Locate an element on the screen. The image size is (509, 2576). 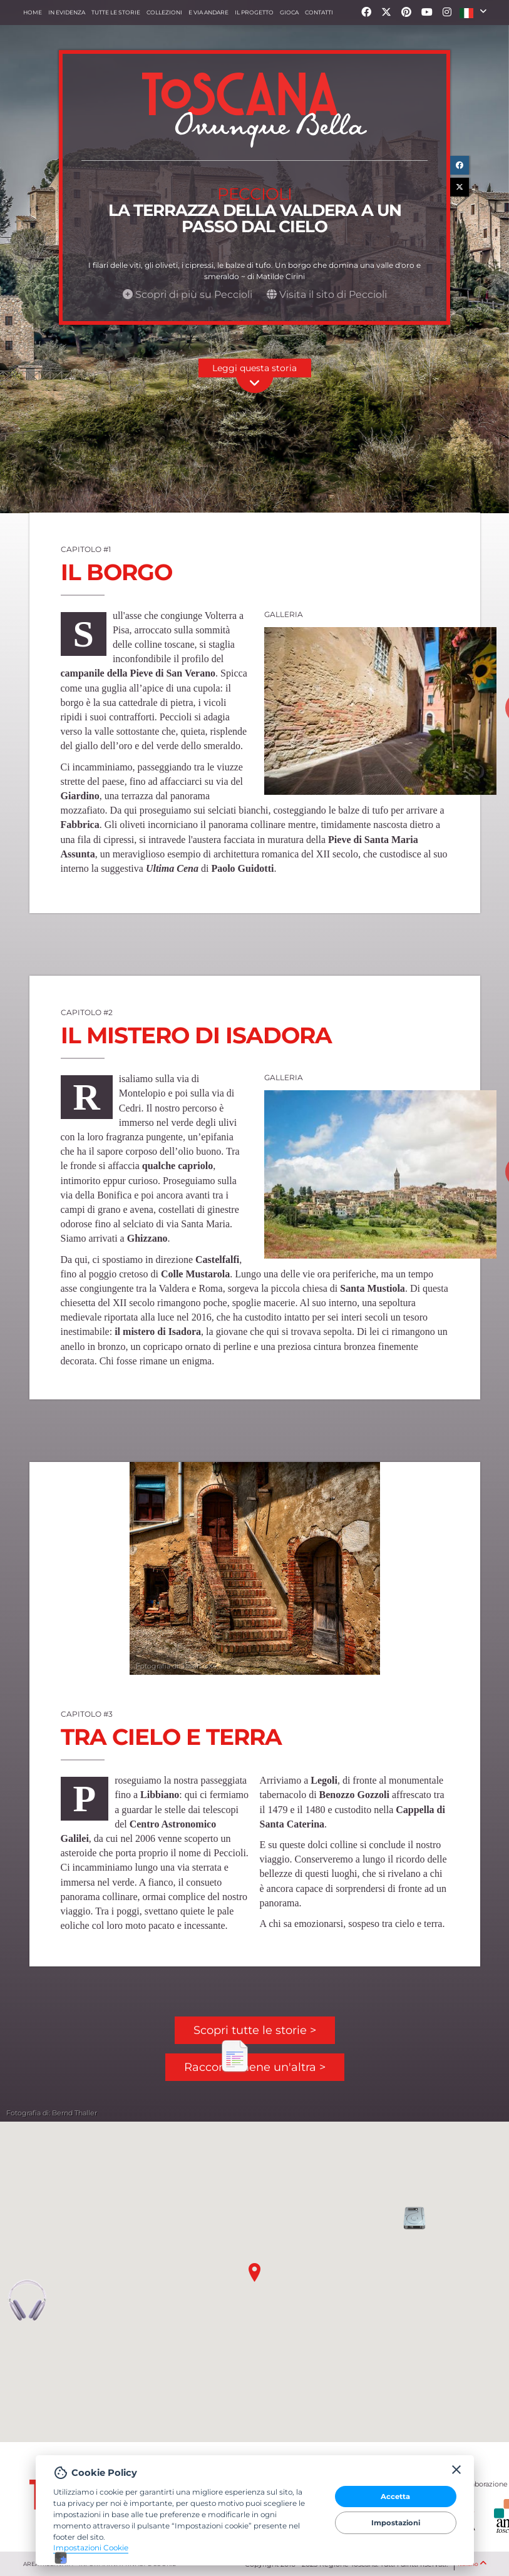
a script or code file is located at coordinates (235, 2056).